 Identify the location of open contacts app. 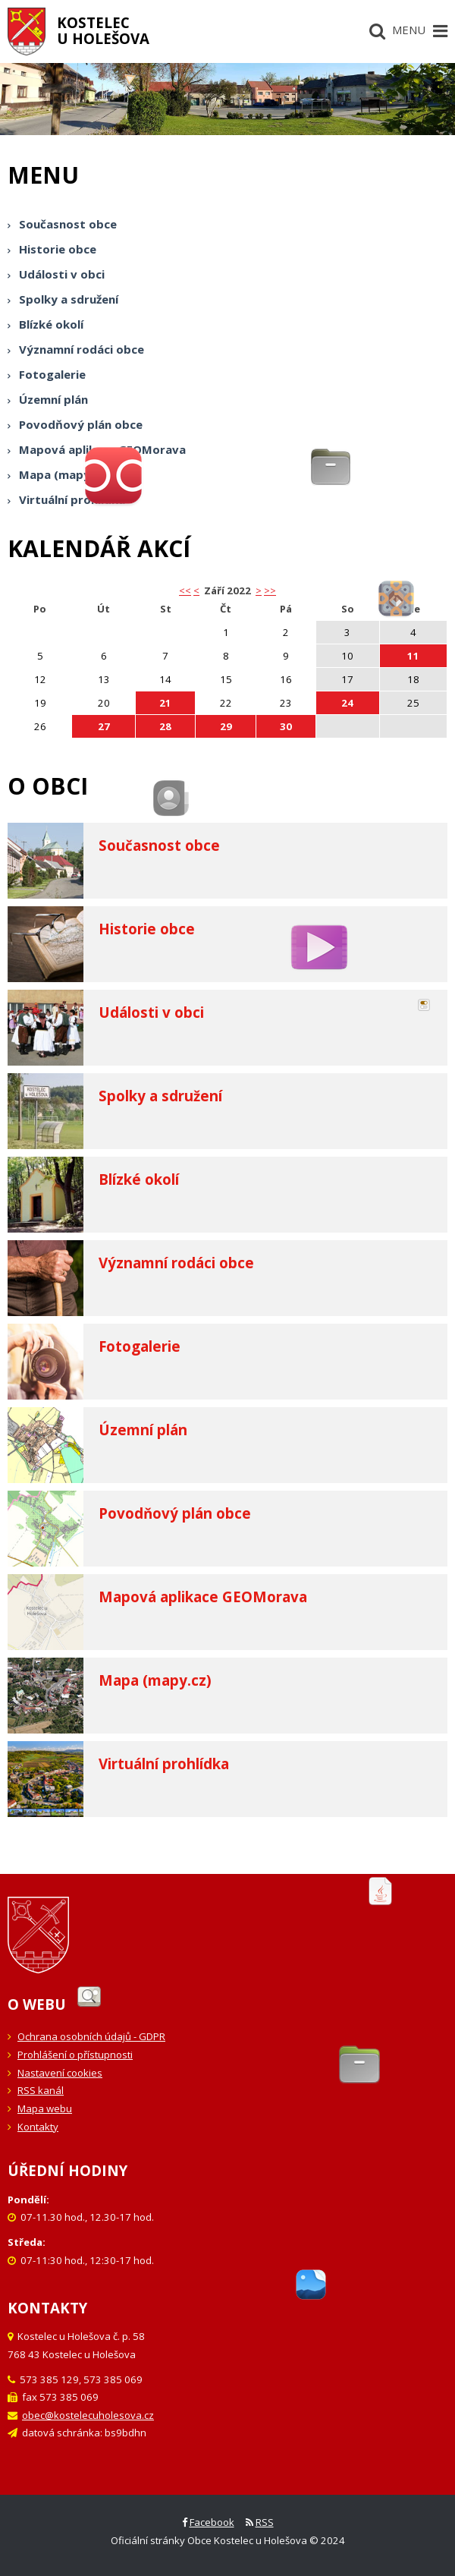
(171, 798).